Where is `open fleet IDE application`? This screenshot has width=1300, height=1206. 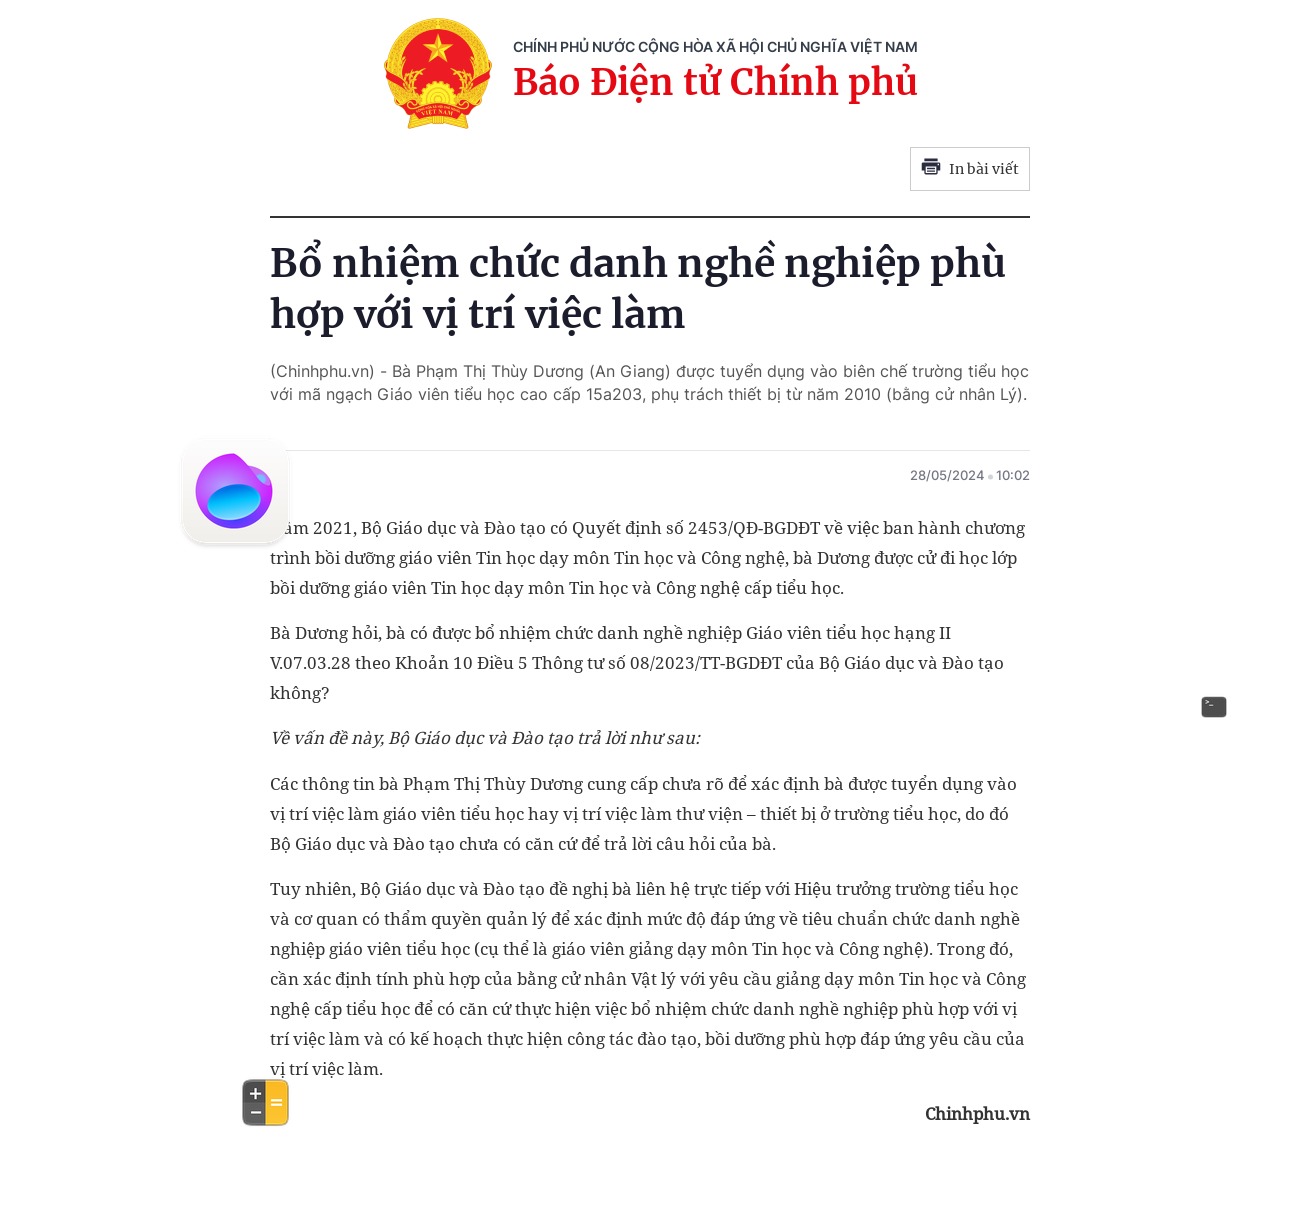
open fleet IDE application is located at coordinates (234, 491).